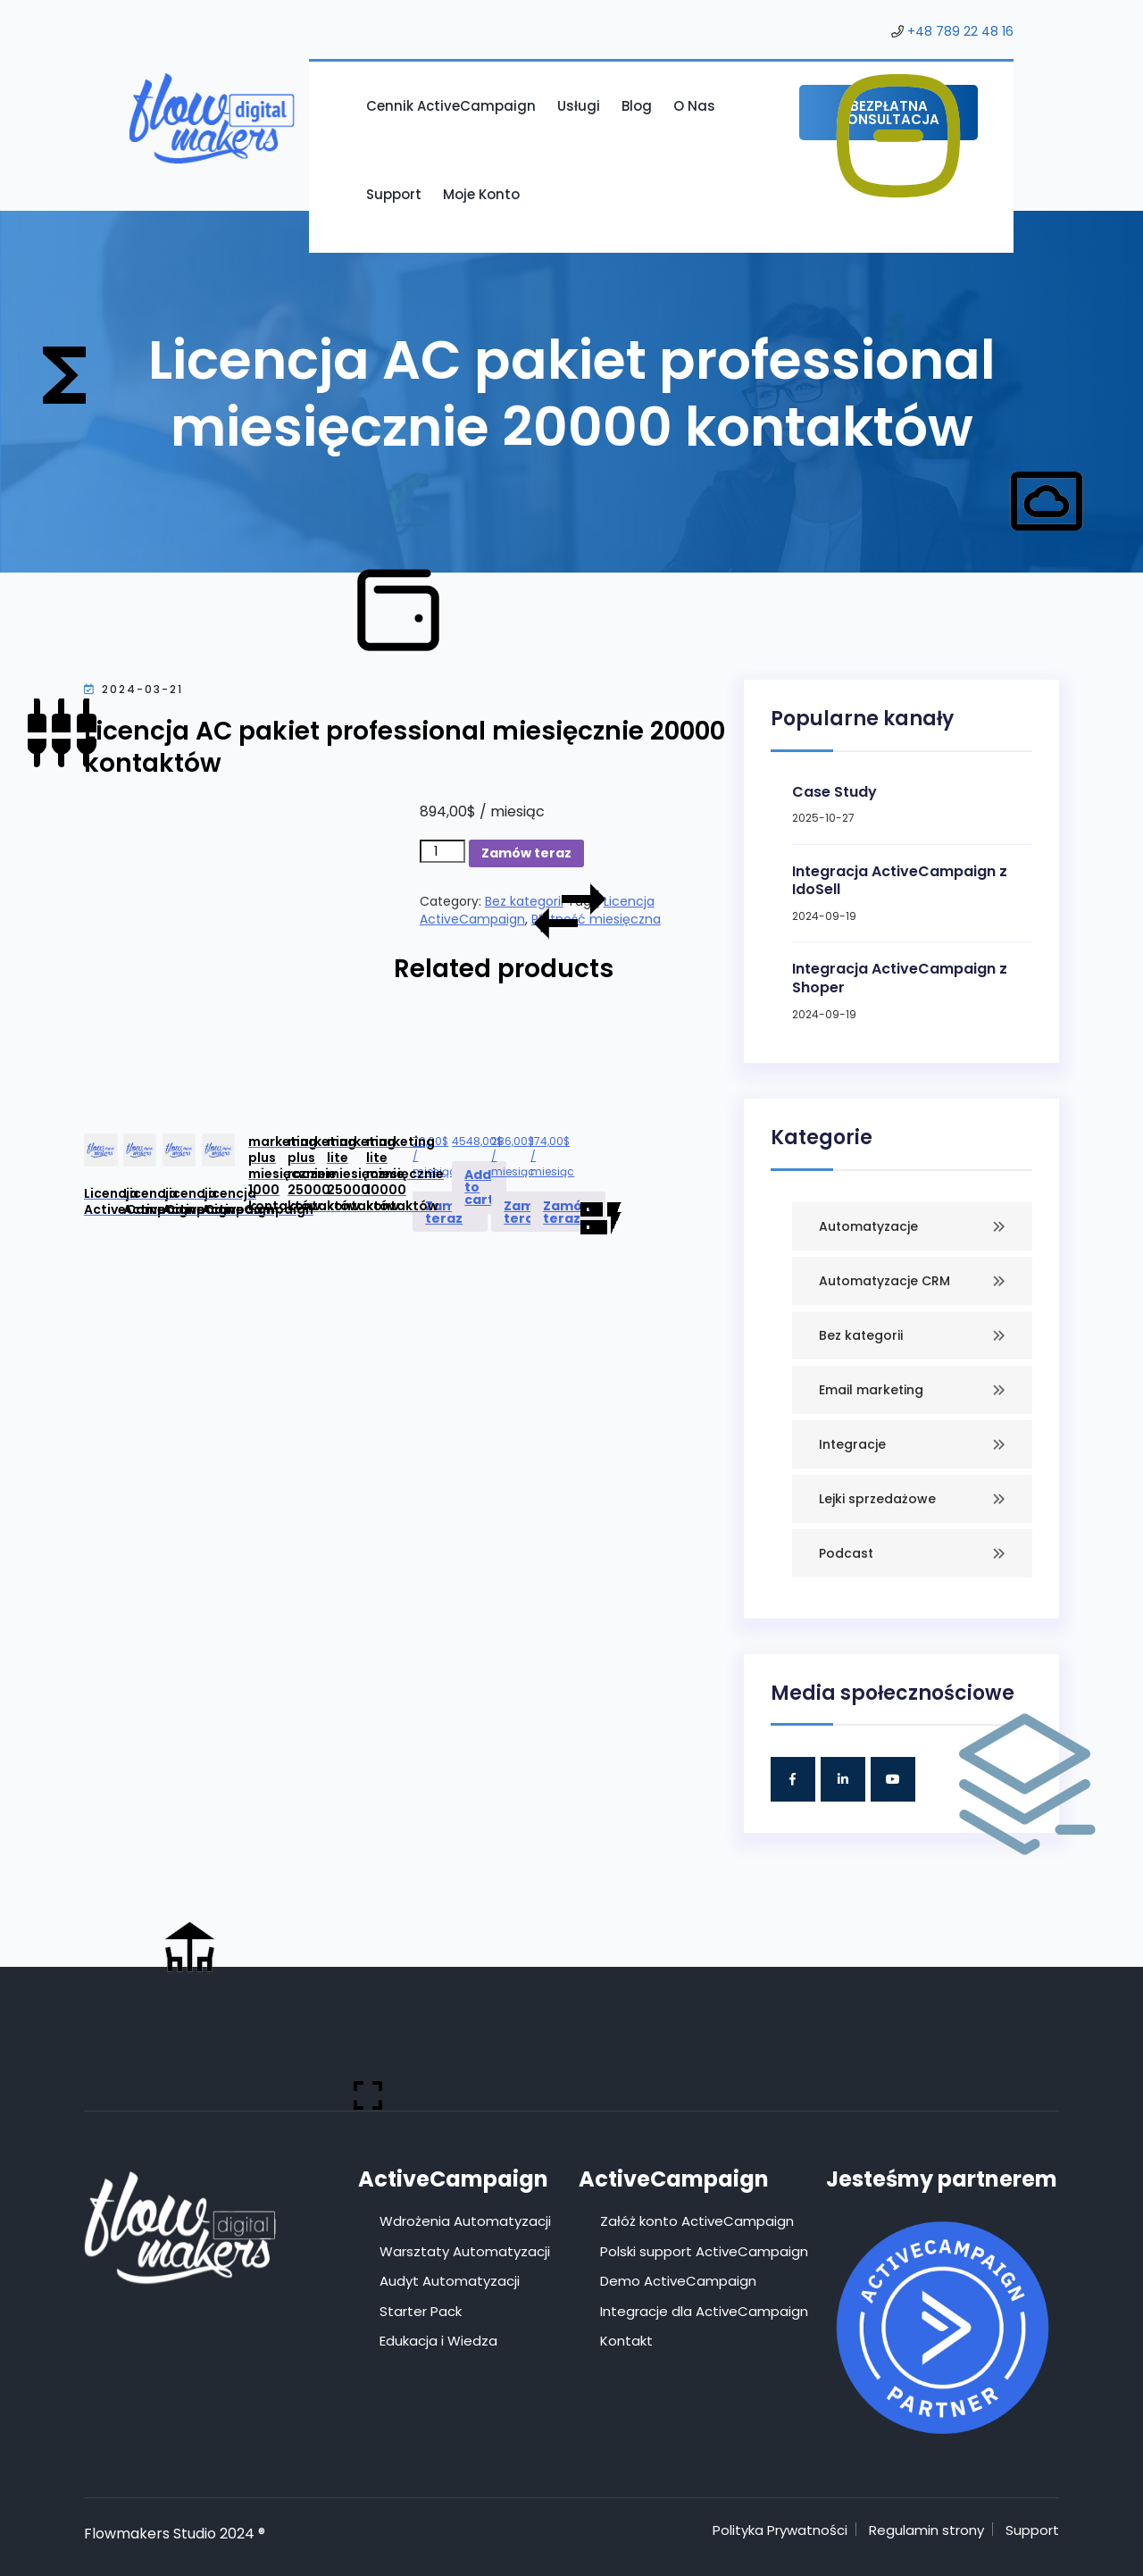 The height and width of the screenshot is (2576, 1143). What do you see at coordinates (570, 911) in the screenshot?
I see `swap or exchange items` at bounding box center [570, 911].